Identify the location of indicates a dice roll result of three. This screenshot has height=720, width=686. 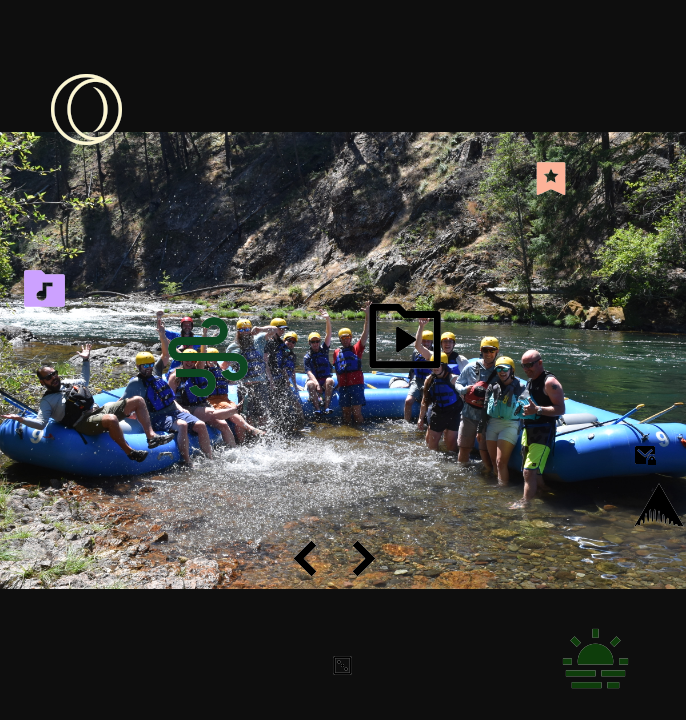
(342, 665).